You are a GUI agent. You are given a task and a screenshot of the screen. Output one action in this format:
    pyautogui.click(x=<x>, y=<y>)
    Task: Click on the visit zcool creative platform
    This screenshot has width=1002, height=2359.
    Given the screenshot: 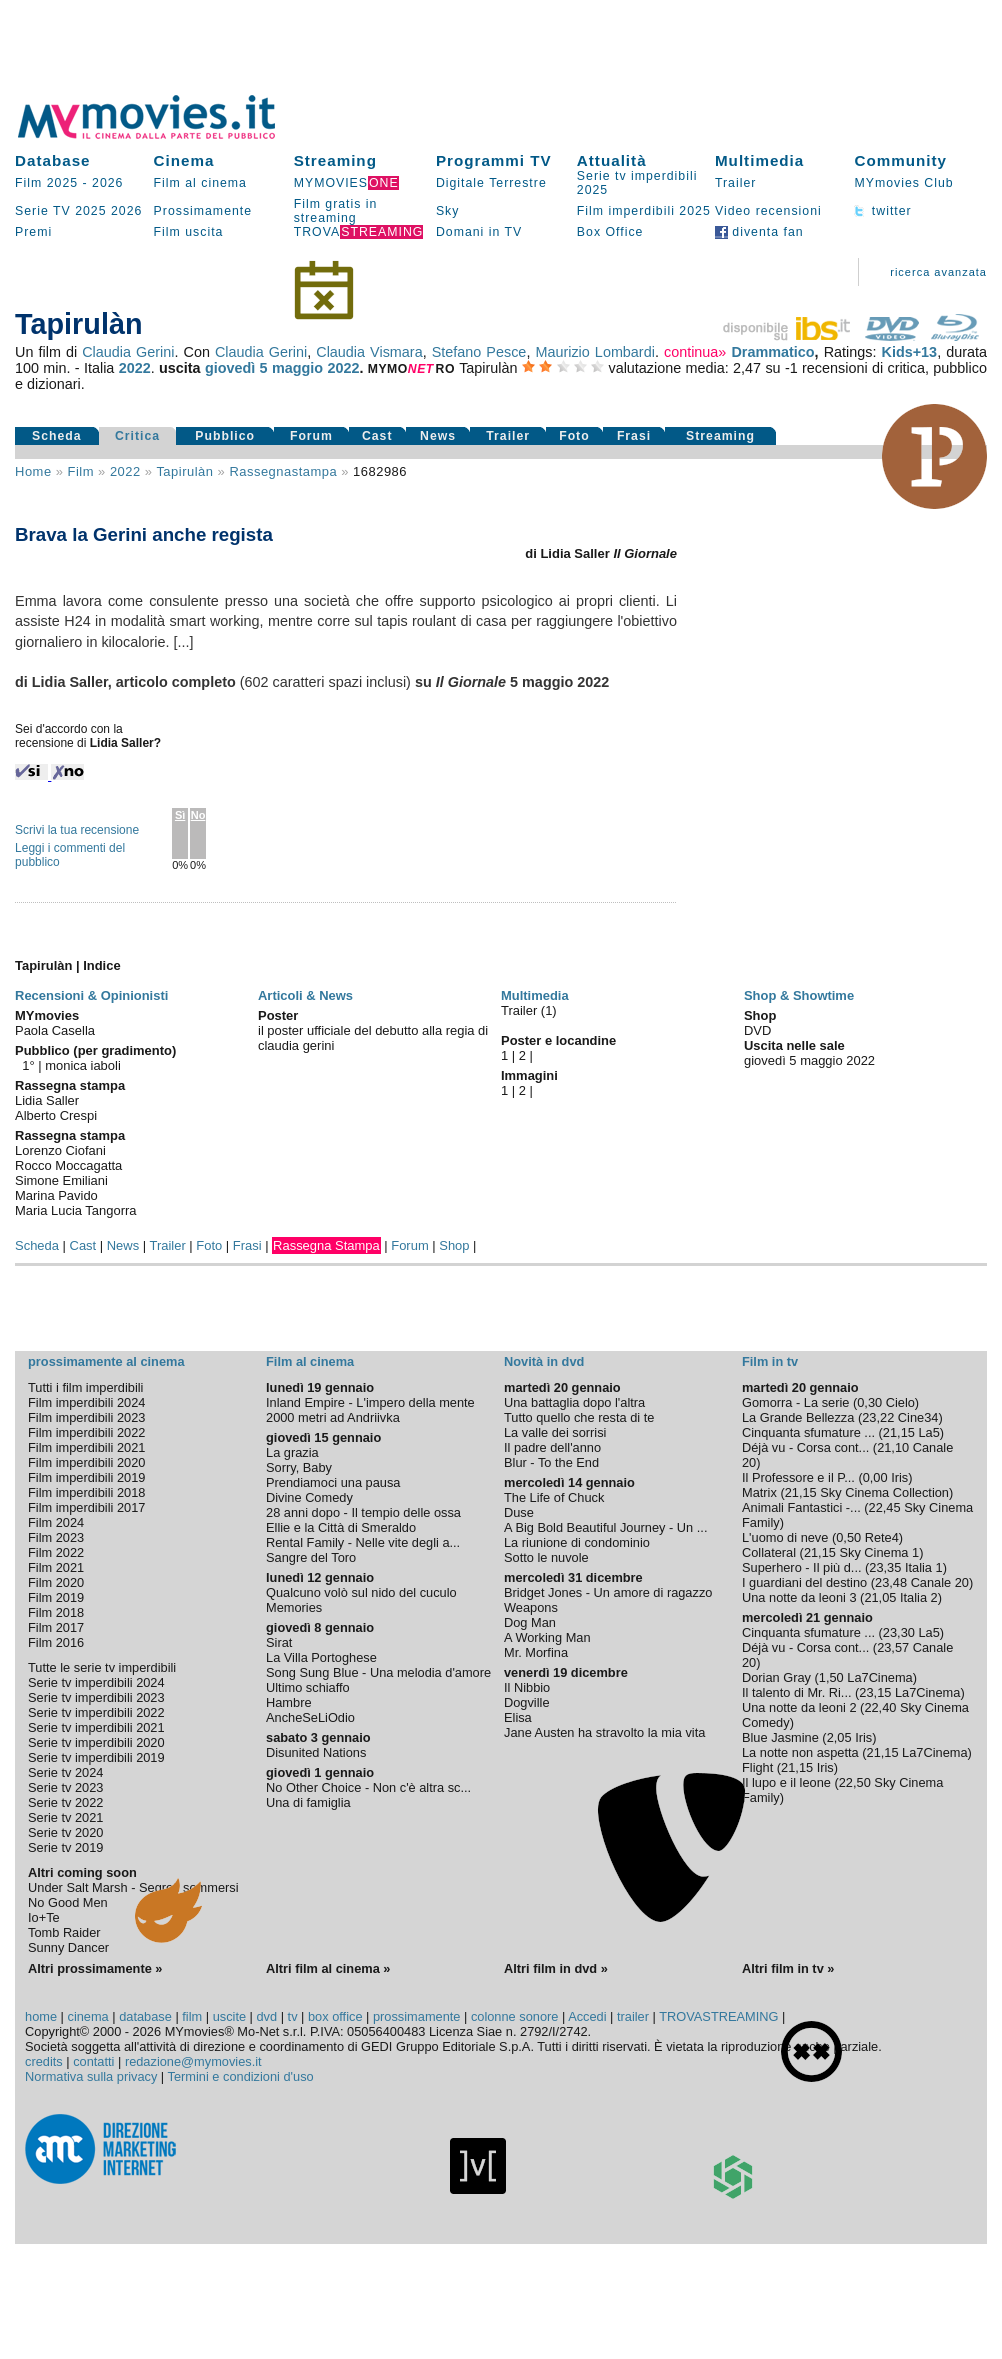 What is the action you would take?
    pyautogui.click(x=168, y=1910)
    